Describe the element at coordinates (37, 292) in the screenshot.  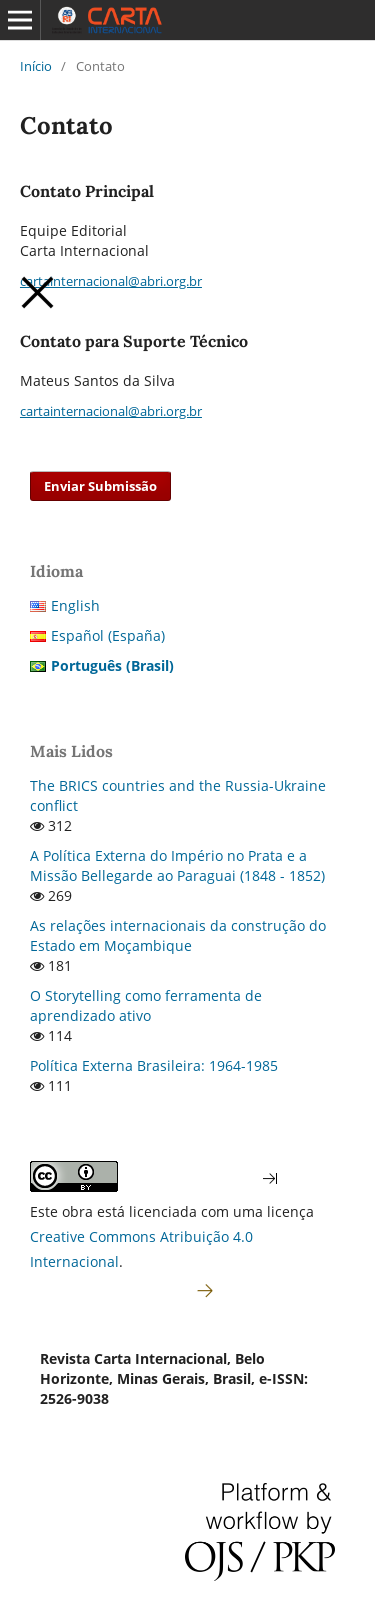
I see `close the current window or tab` at that location.